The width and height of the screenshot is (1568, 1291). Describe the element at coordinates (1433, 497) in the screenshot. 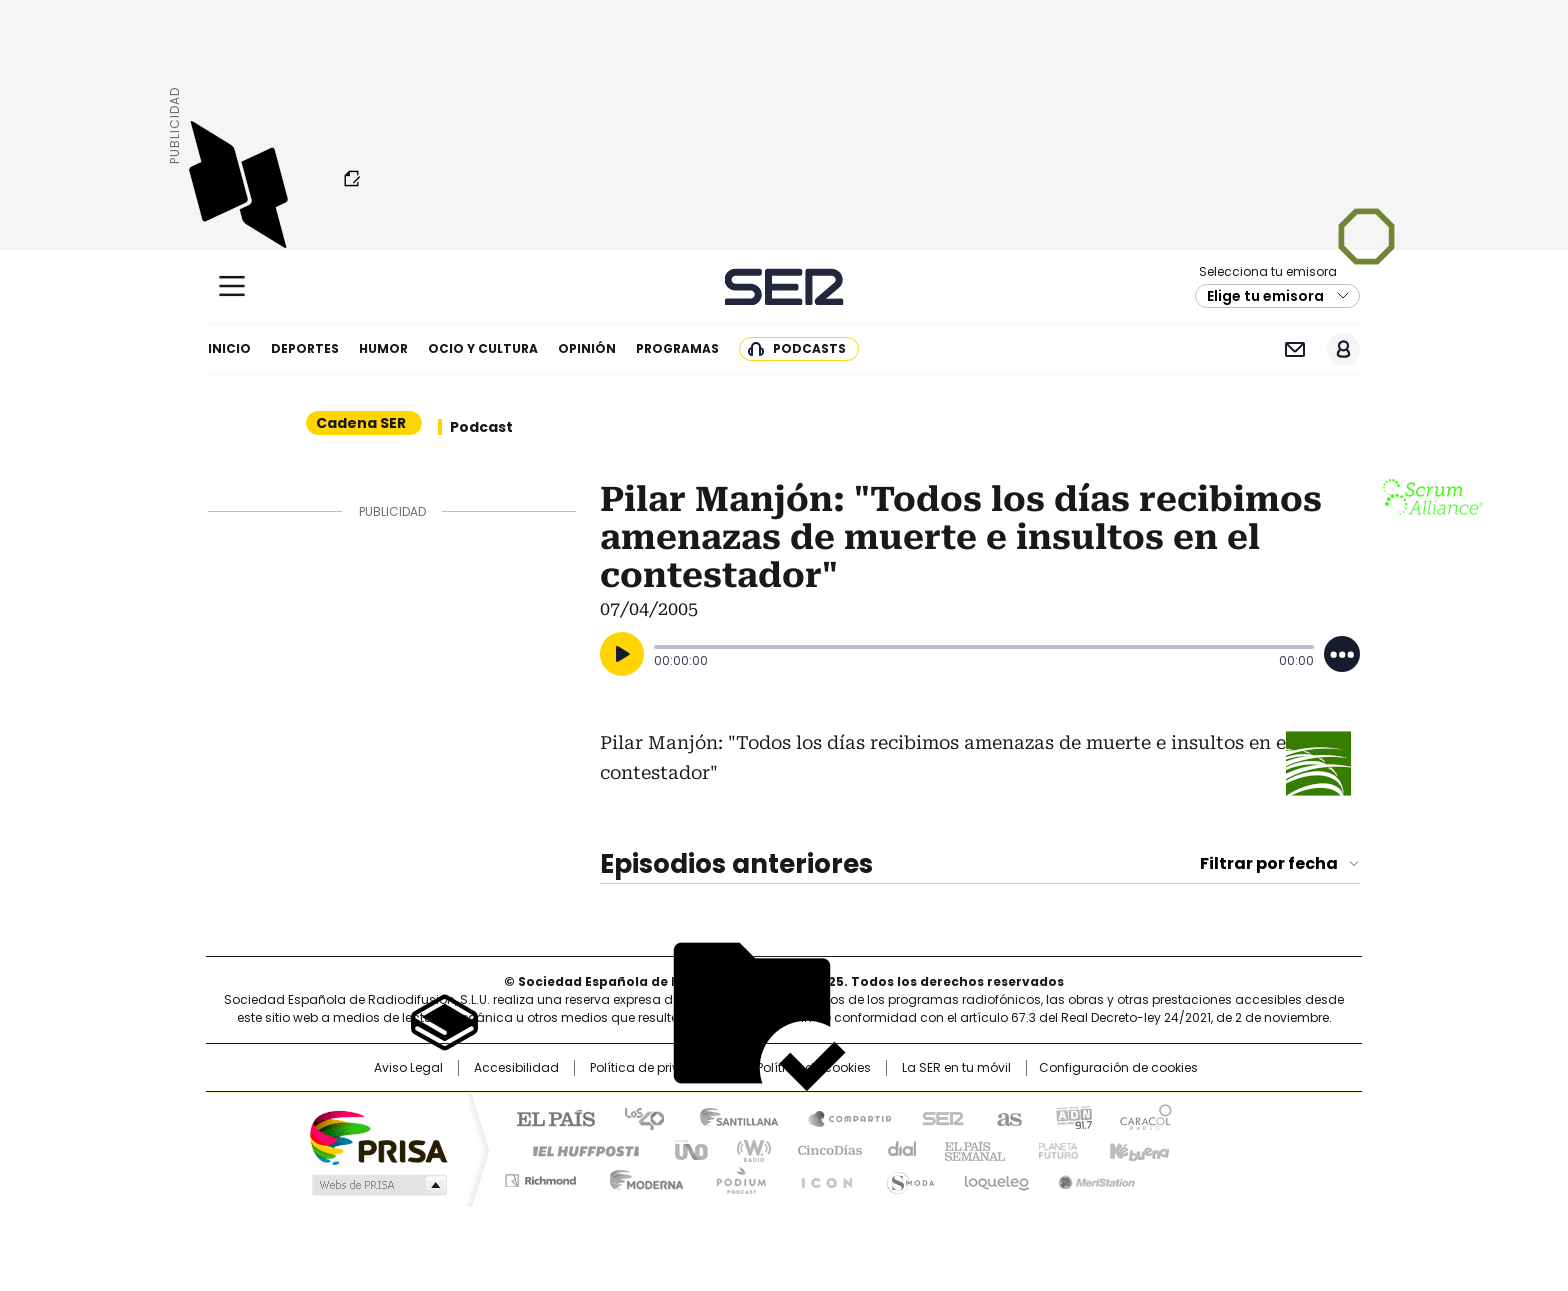

I see `visit the Scrum Alliance website` at that location.